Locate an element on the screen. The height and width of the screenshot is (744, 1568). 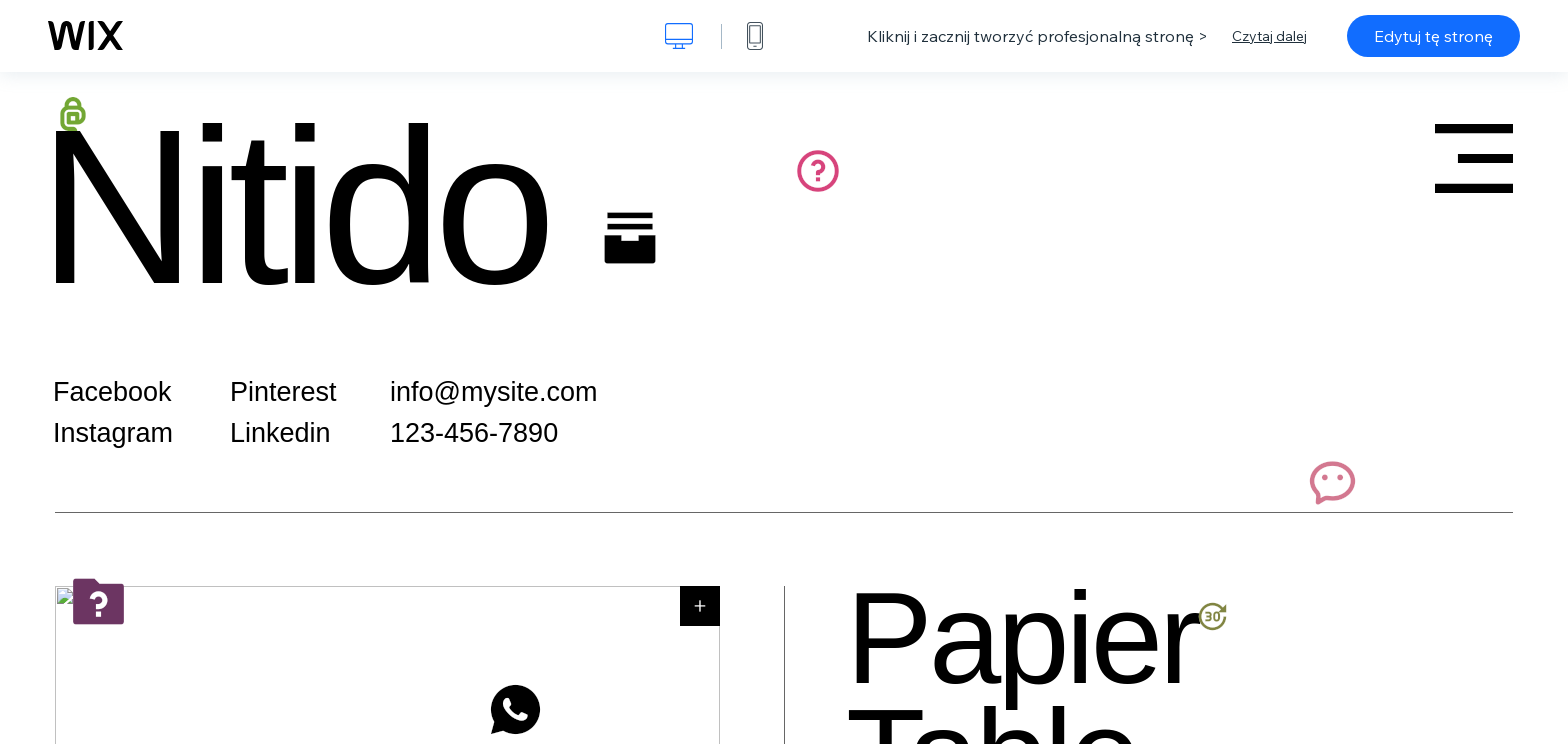
skip forward 30 seconds is located at coordinates (1212, 616).